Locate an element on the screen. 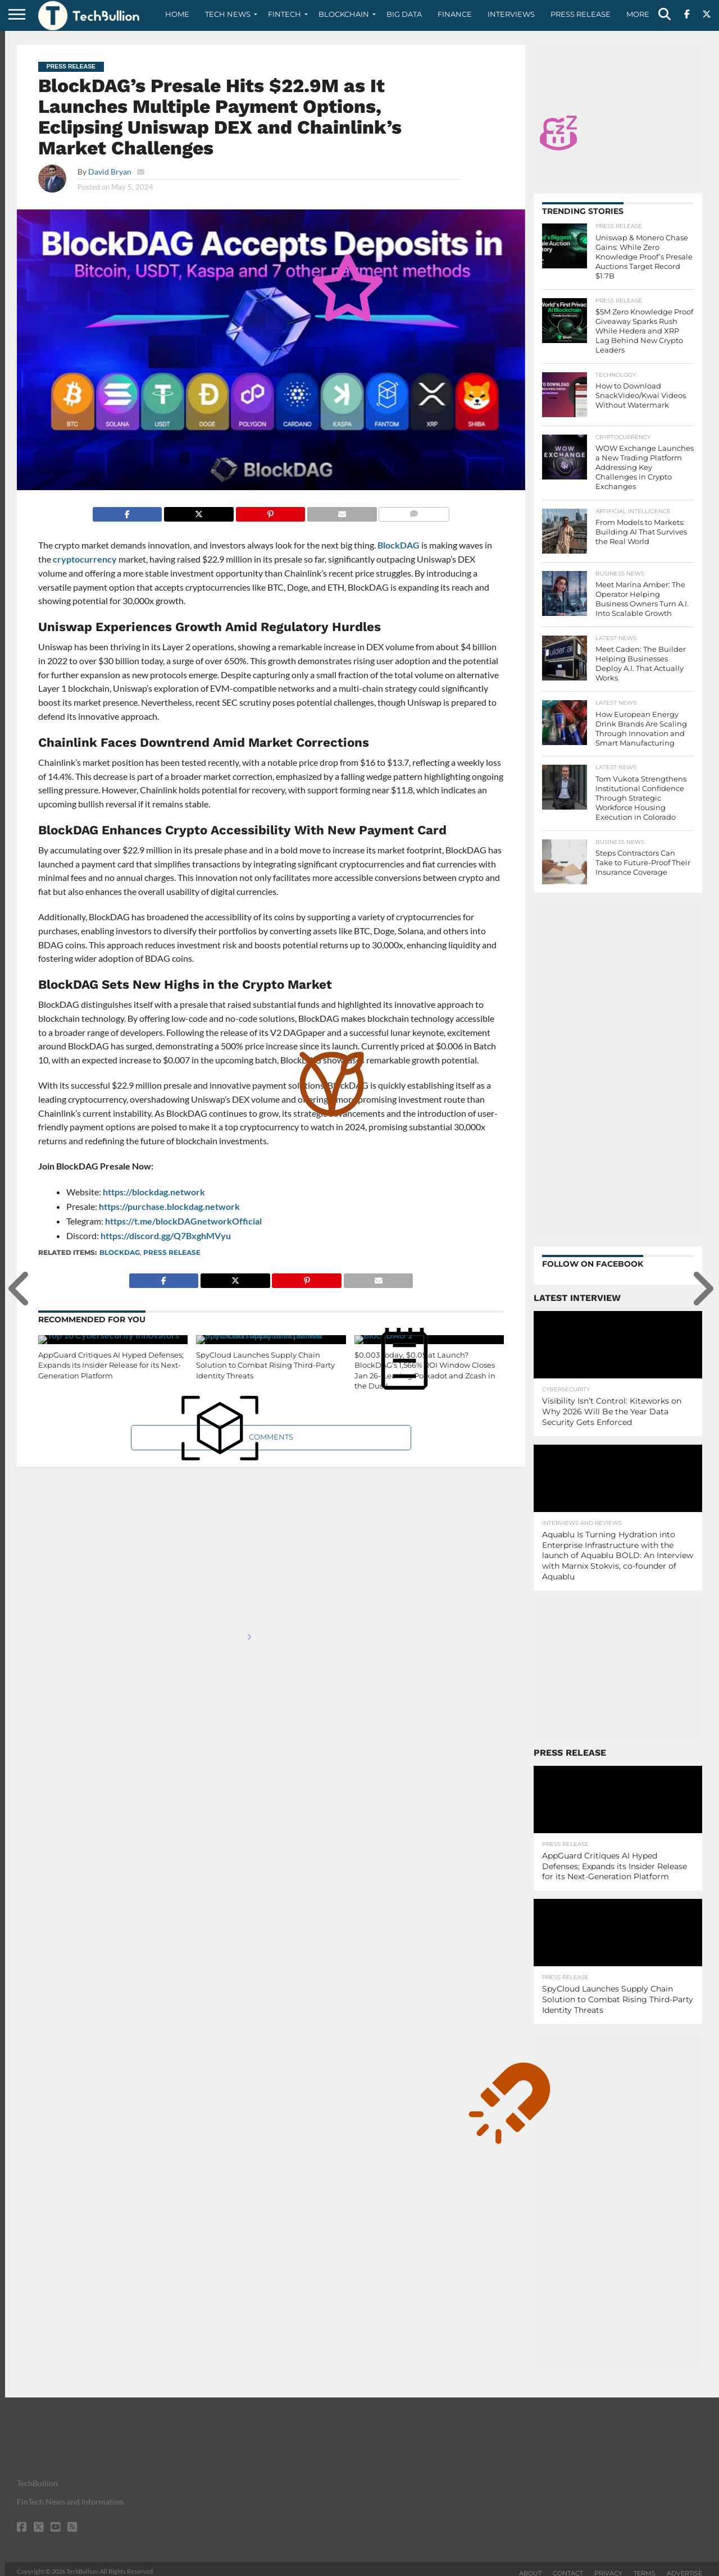  filter for vegan menu options is located at coordinates (331, 1084).